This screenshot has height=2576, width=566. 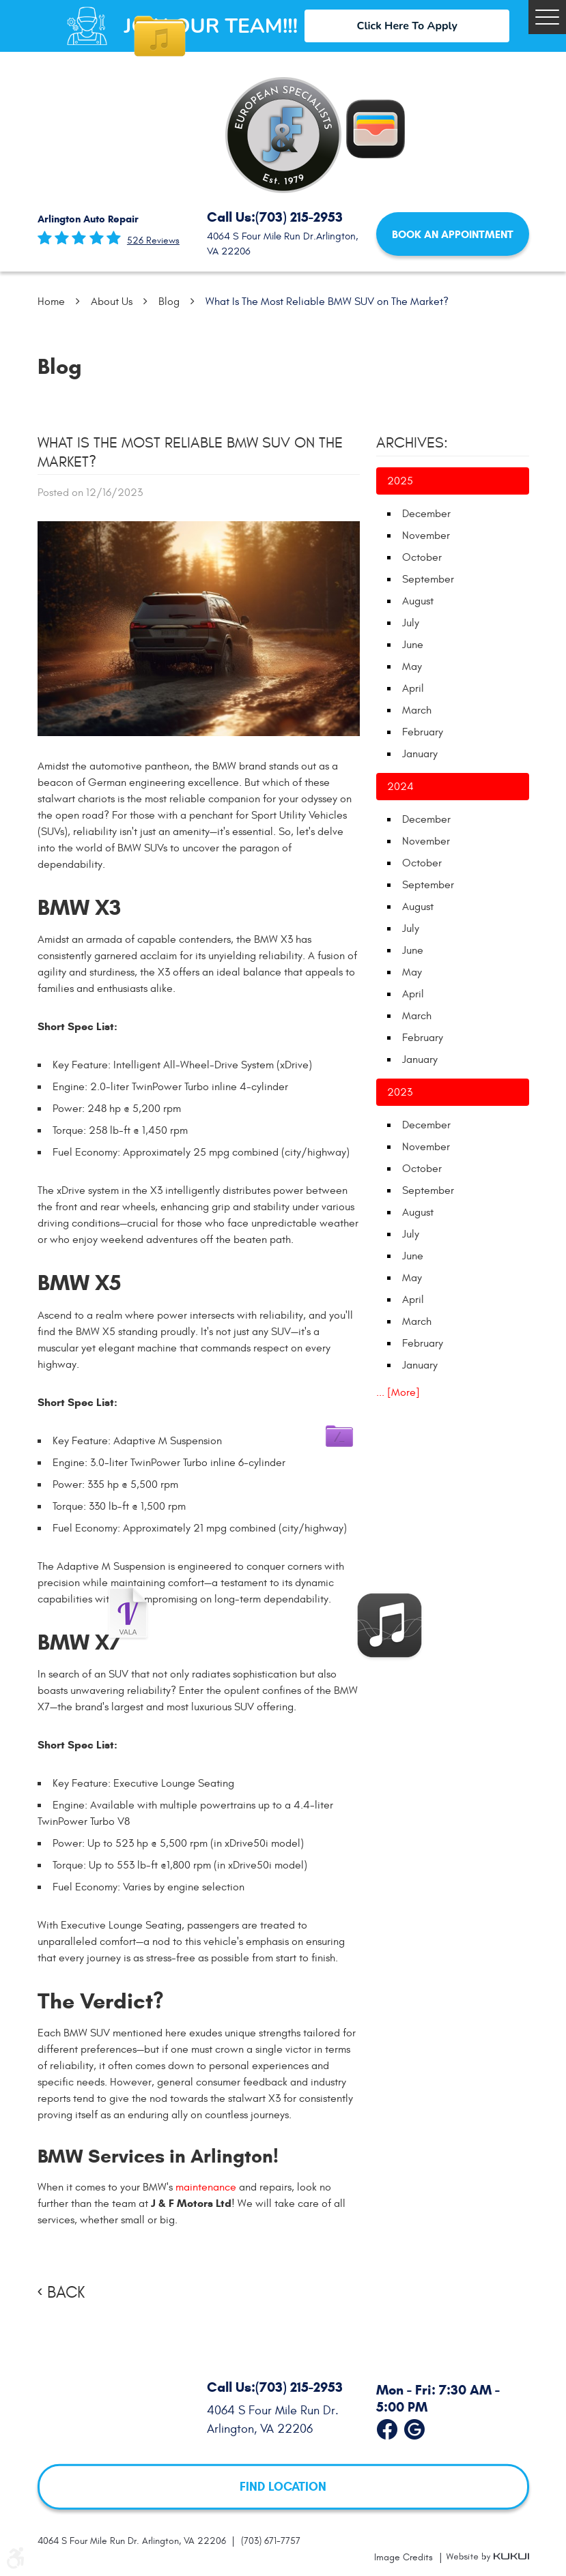 I want to click on open your music files folder, so click(x=160, y=36).